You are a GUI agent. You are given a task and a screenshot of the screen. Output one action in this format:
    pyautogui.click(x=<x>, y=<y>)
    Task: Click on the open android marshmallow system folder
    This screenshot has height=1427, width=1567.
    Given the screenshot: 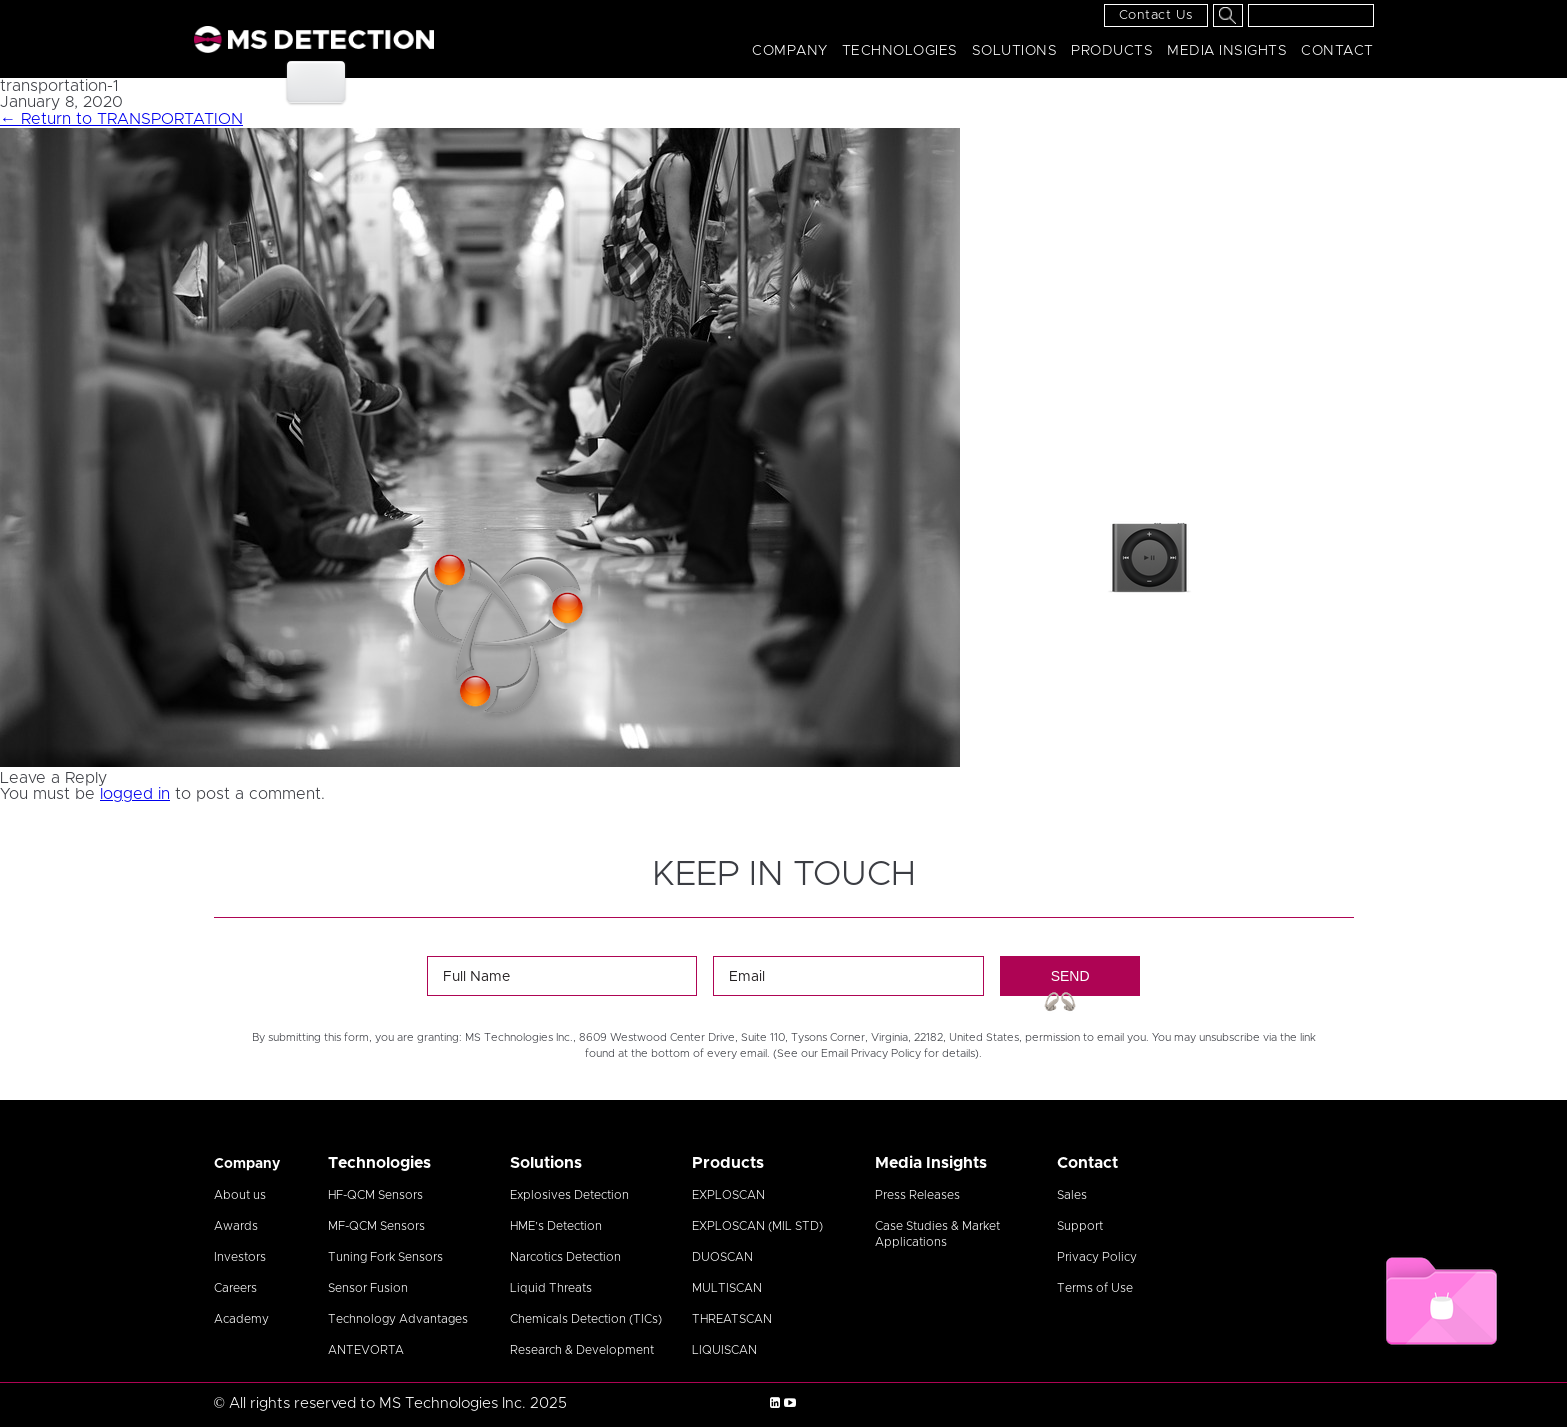 What is the action you would take?
    pyautogui.click(x=1441, y=1304)
    